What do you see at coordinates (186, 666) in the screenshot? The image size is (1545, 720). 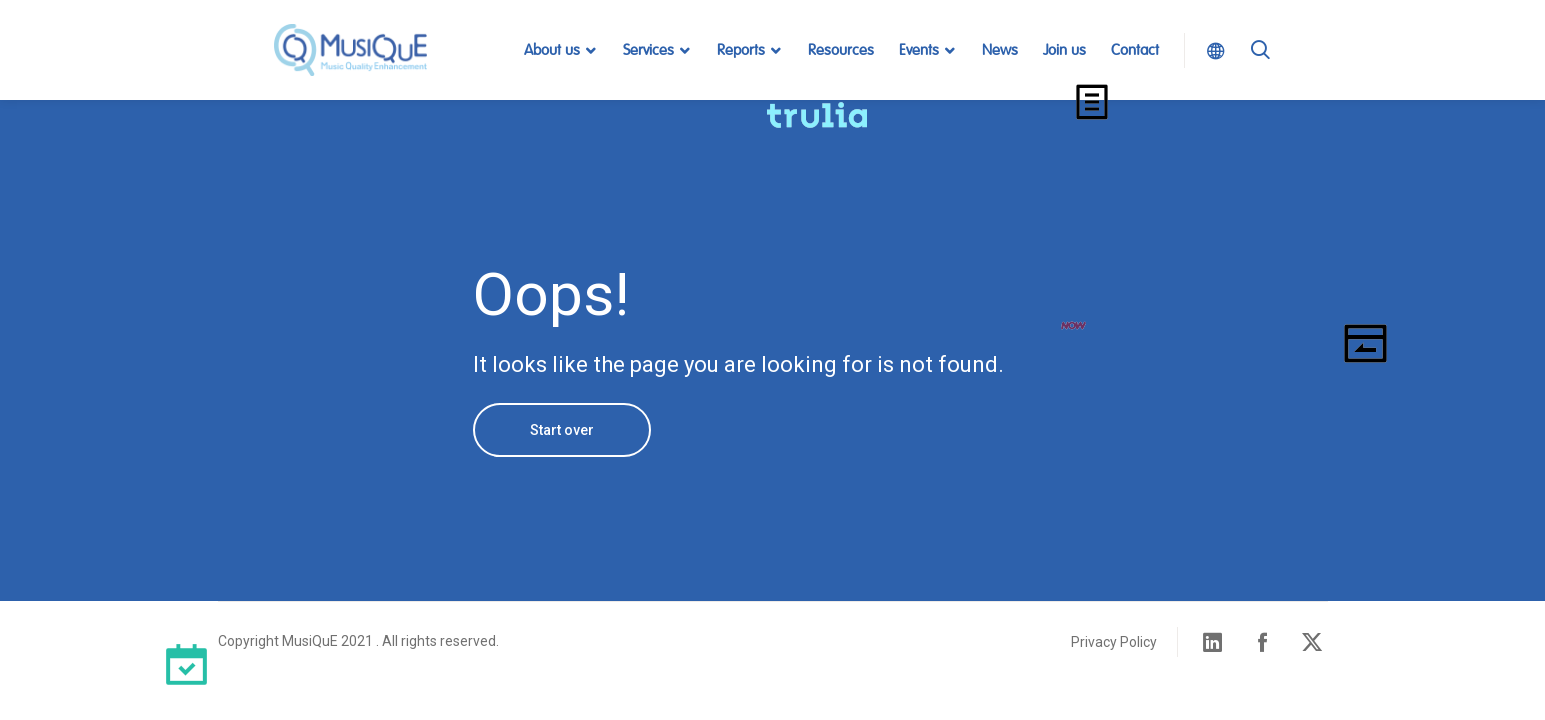 I see `confirm a scheduled event or appointment` at bounding box center [186, 666].